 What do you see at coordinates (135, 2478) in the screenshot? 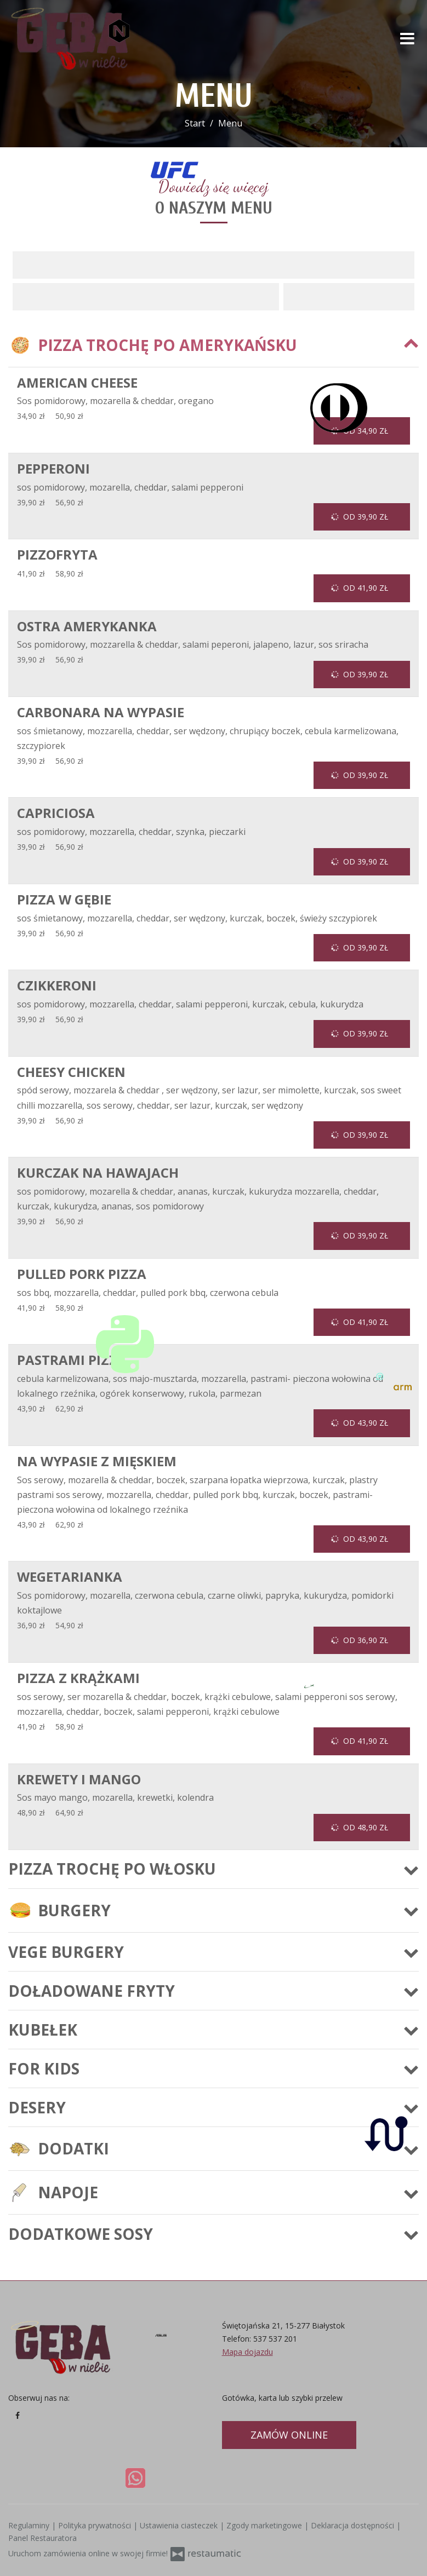
I see `open WhatsApp messaging app` at bounding box center [135, 2478].